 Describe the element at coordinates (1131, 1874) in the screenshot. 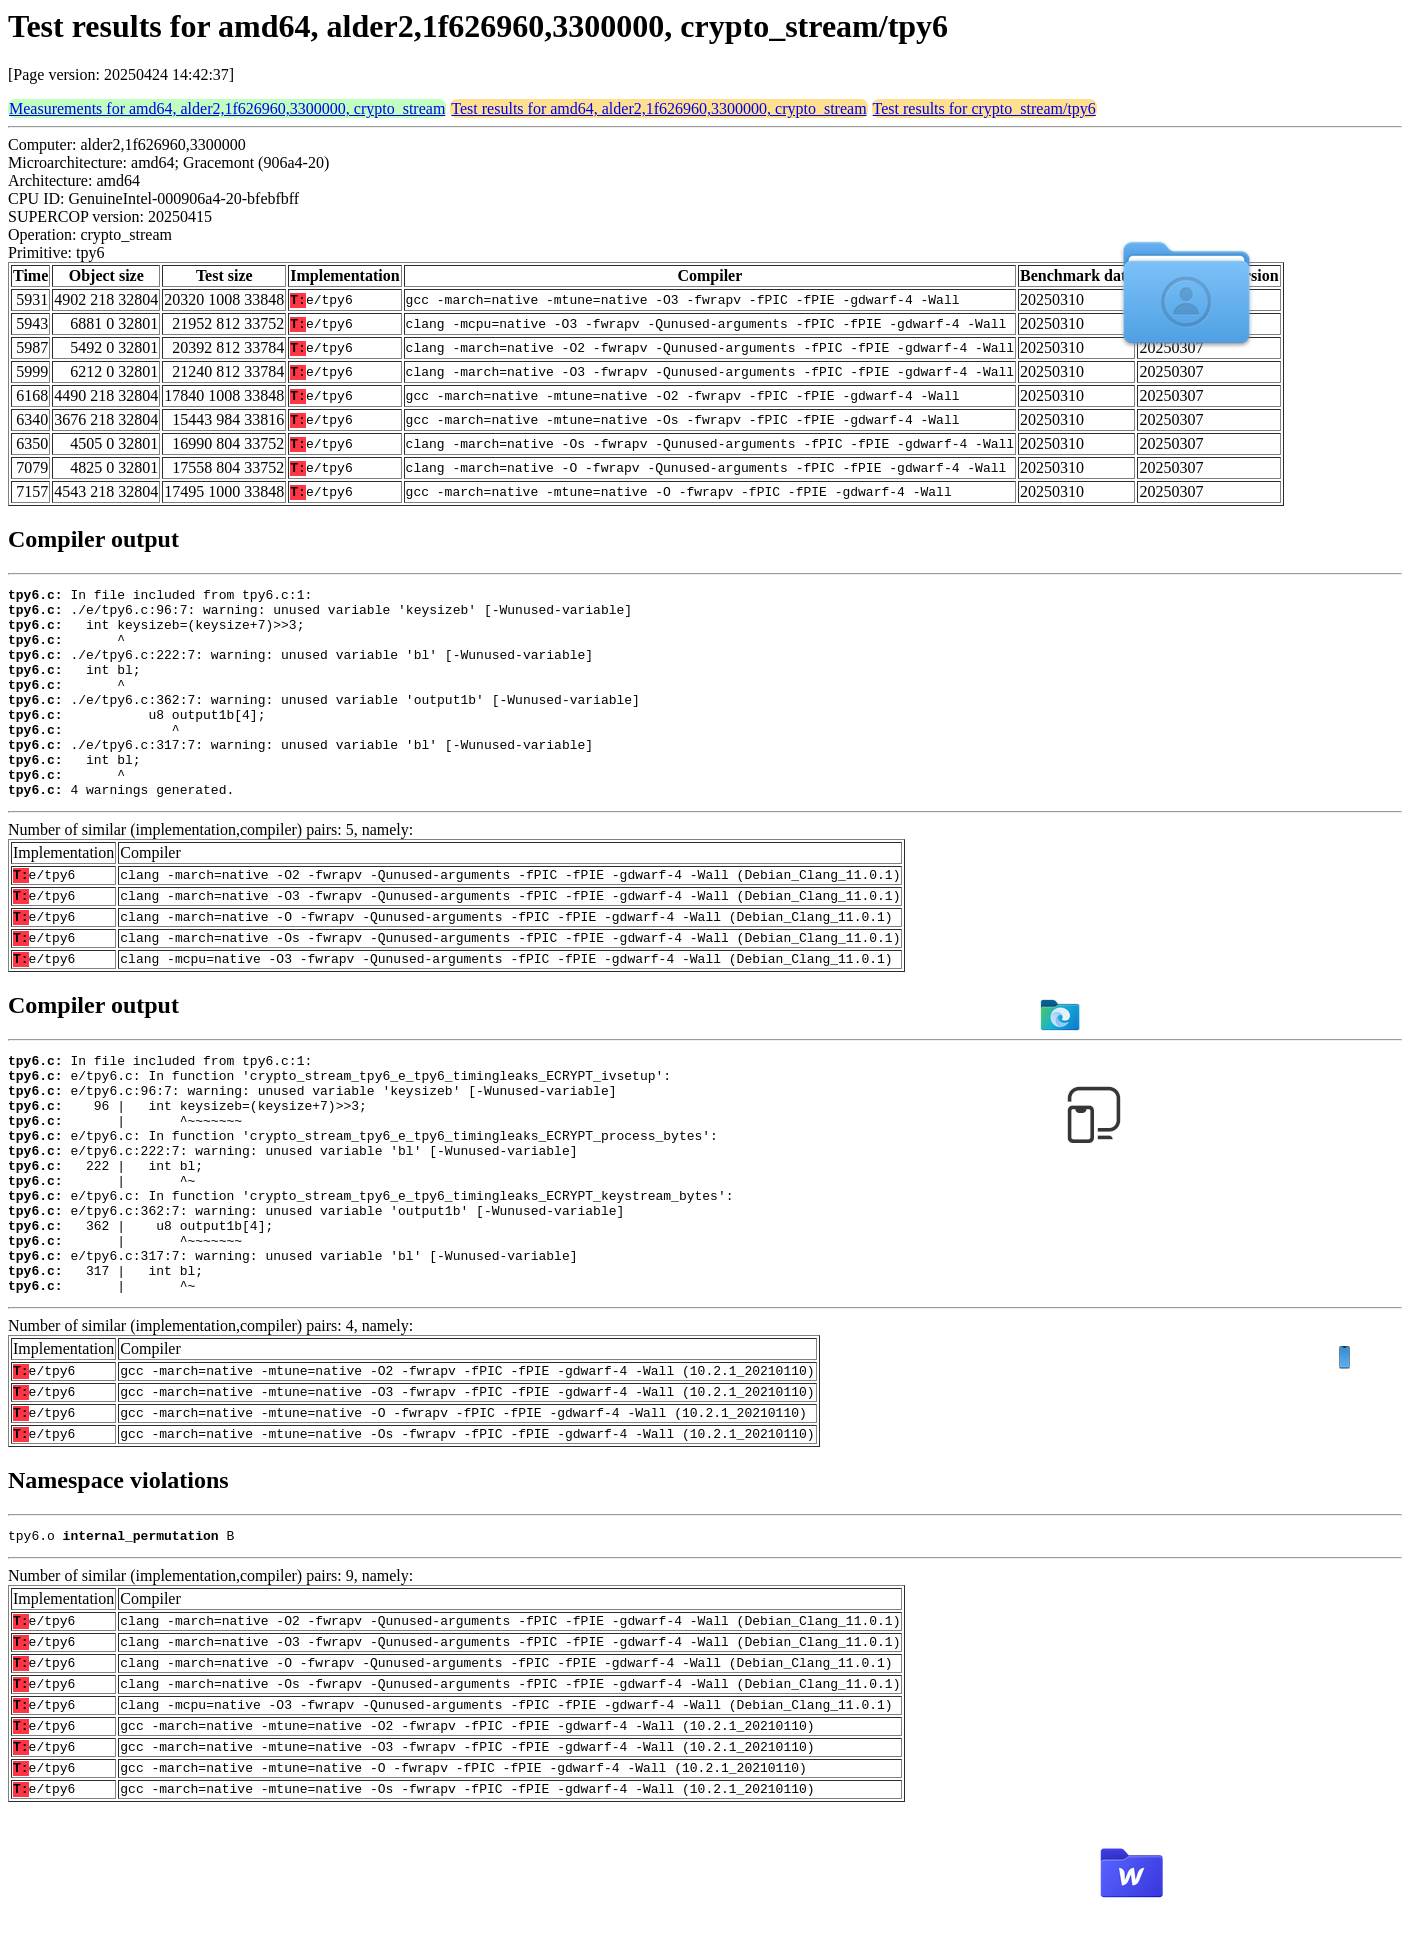

I see `folder containing Webflow project files` at that location.